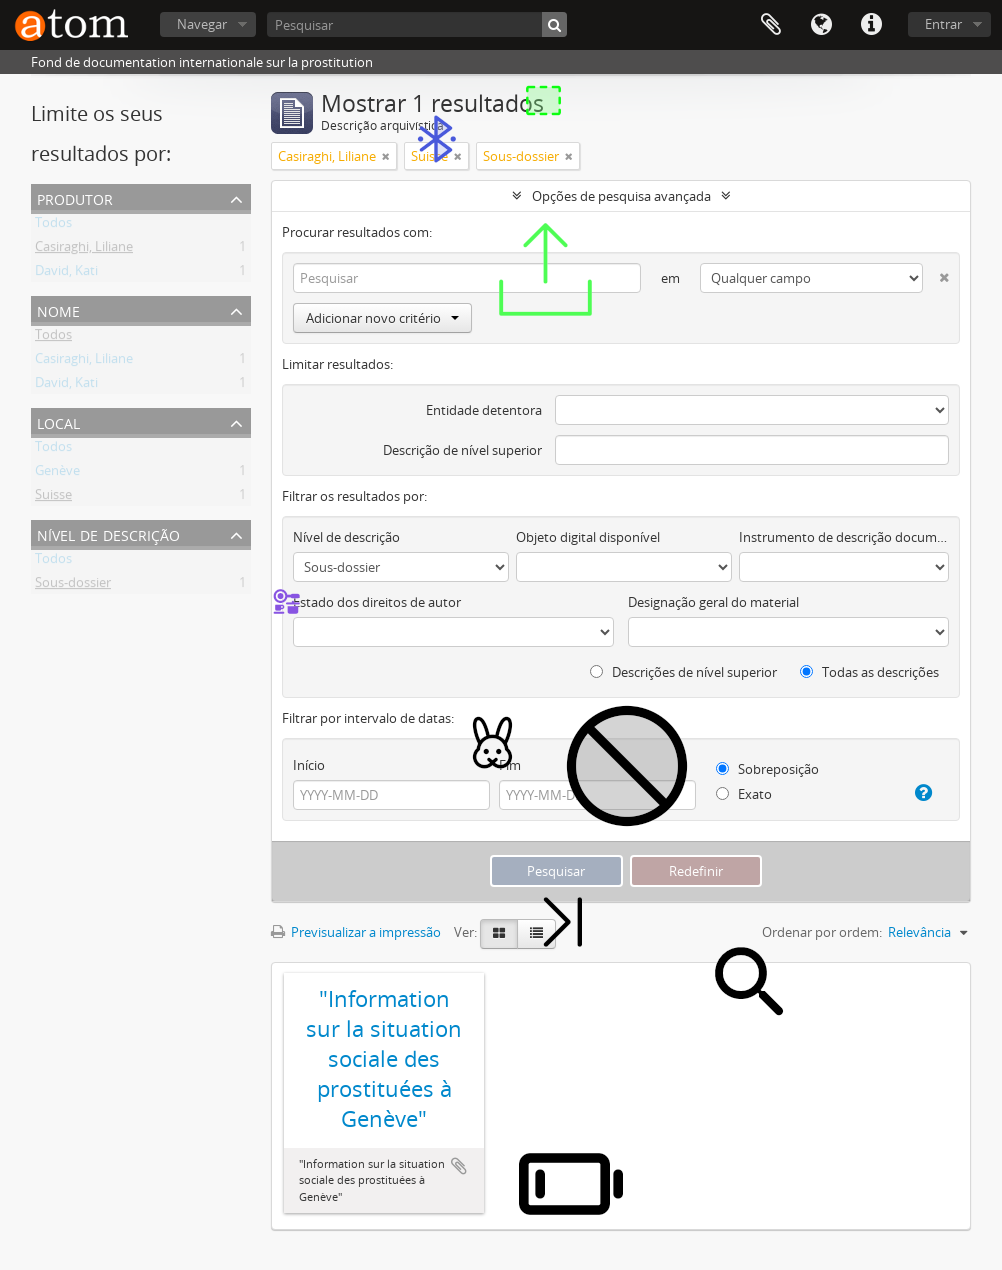 Image resolution: width=1002 pixels, height=1270 pixels. I want to click on indicates low battery level, so click(571, 1184).